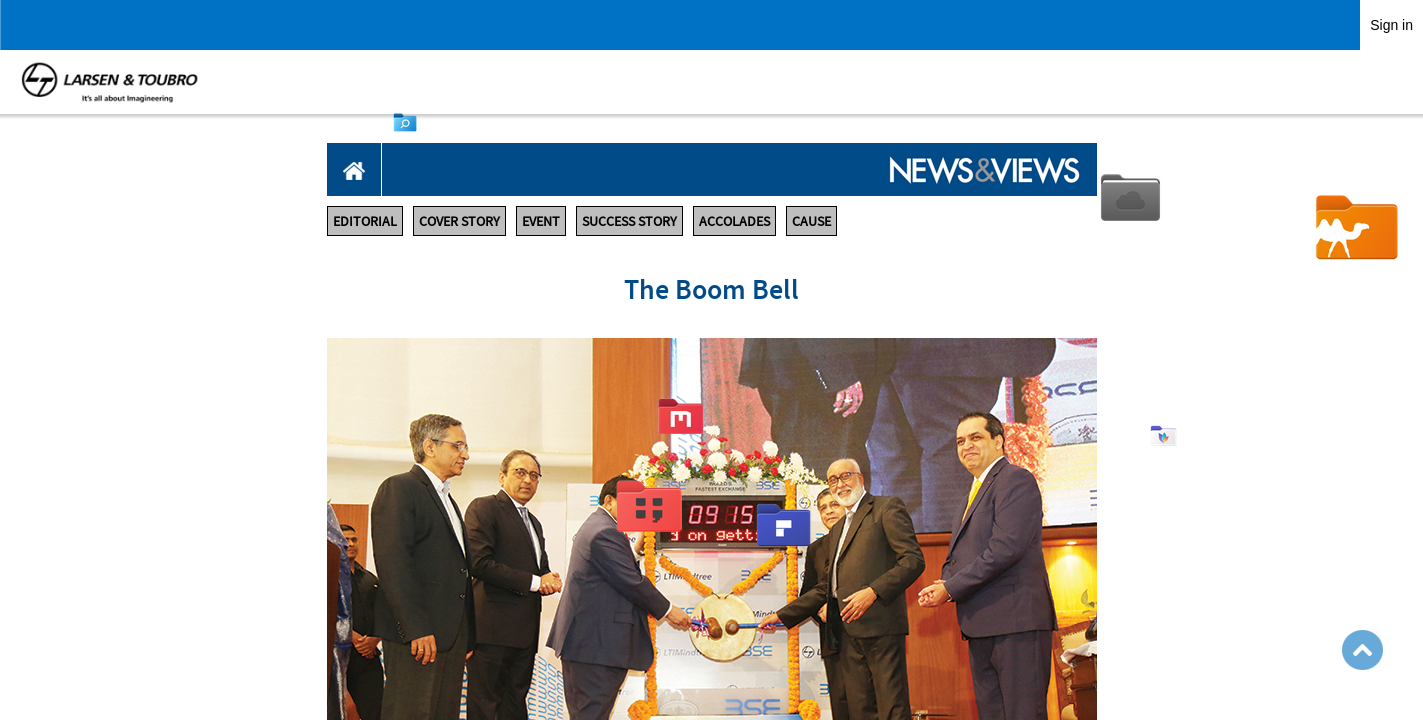 The image size is (1423, 720). Describe the element at coordinates (1130, 197) in the screenshot. I see `access cloud-synced files and folders` at that location.